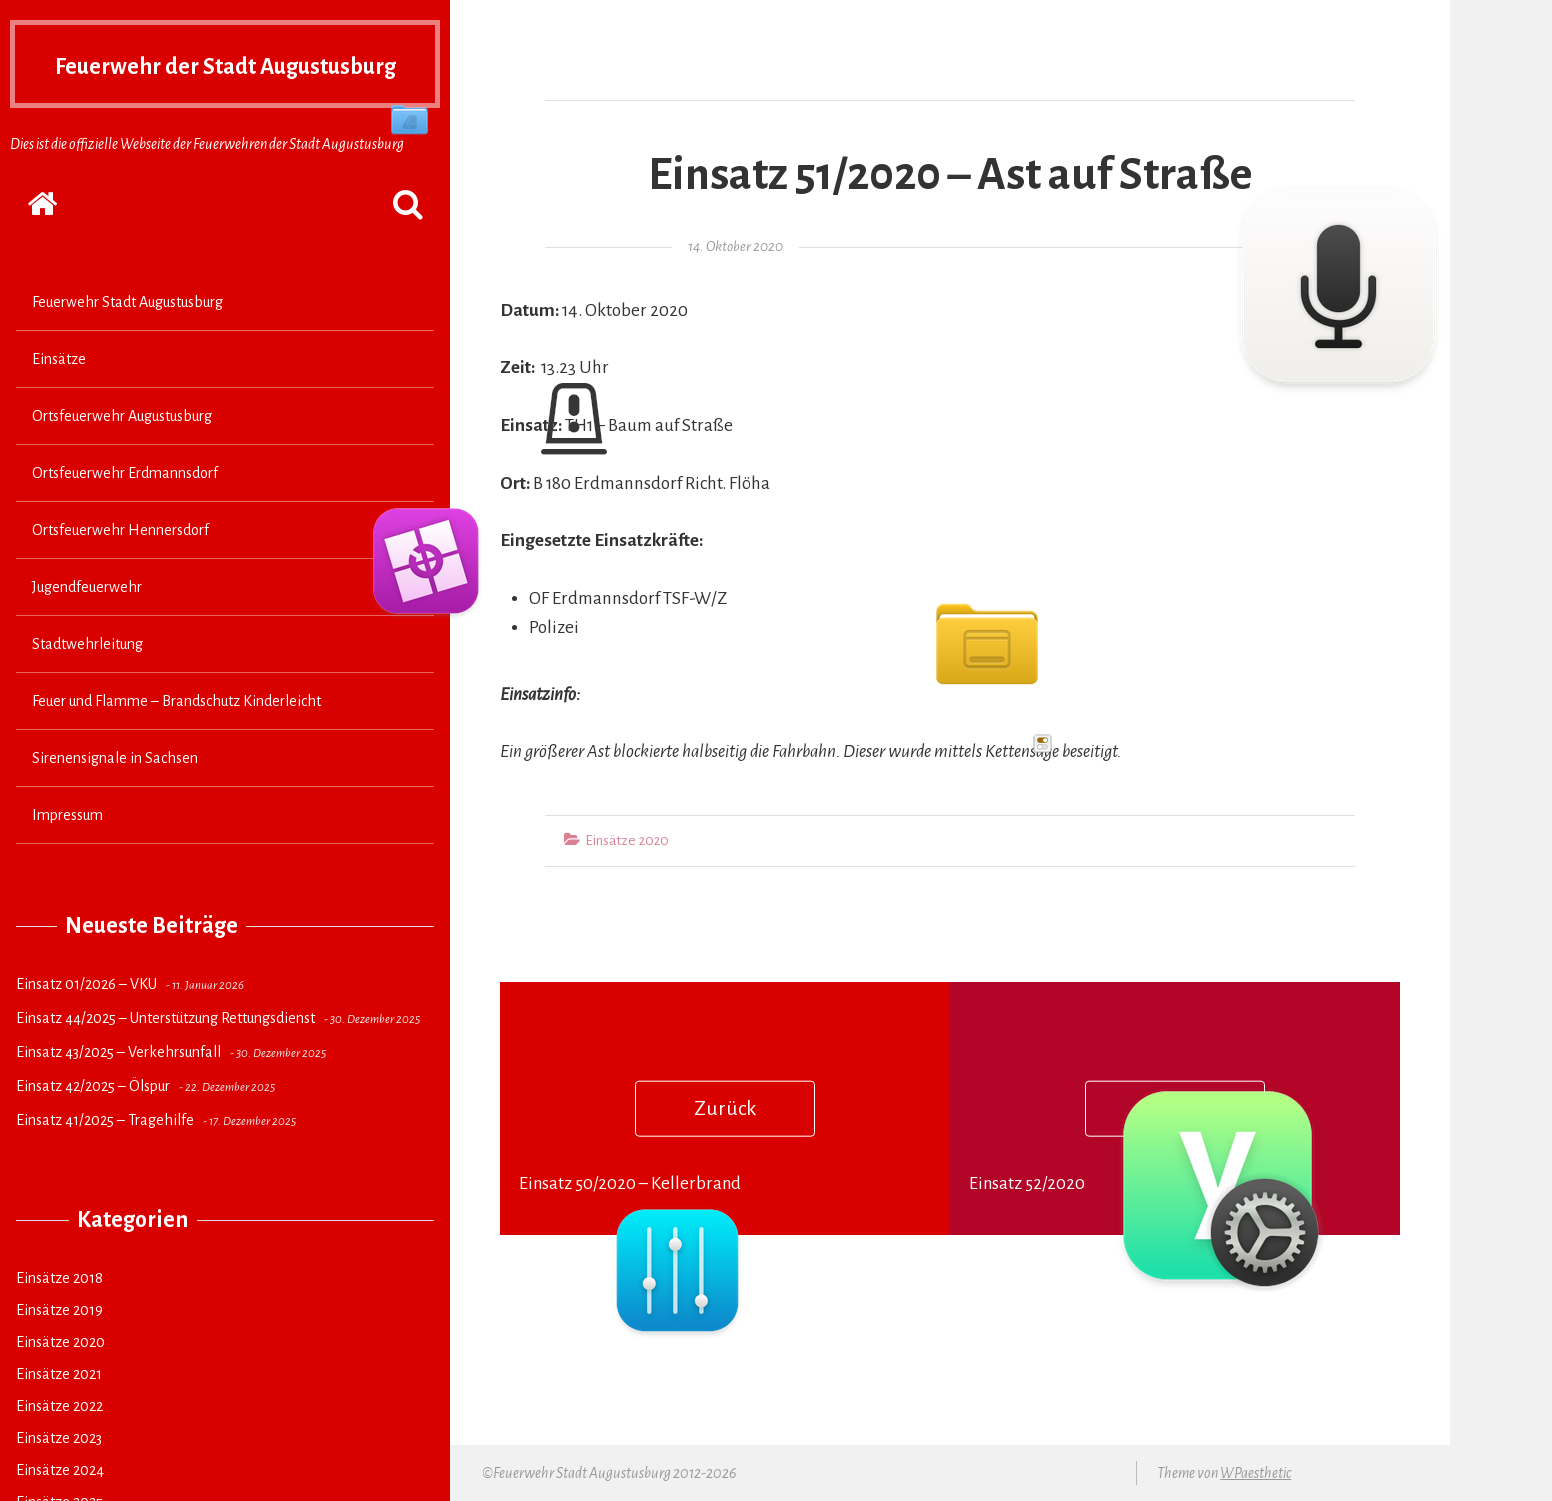  I want to click on open yubikey personalization settings, so click(1217, 1185).